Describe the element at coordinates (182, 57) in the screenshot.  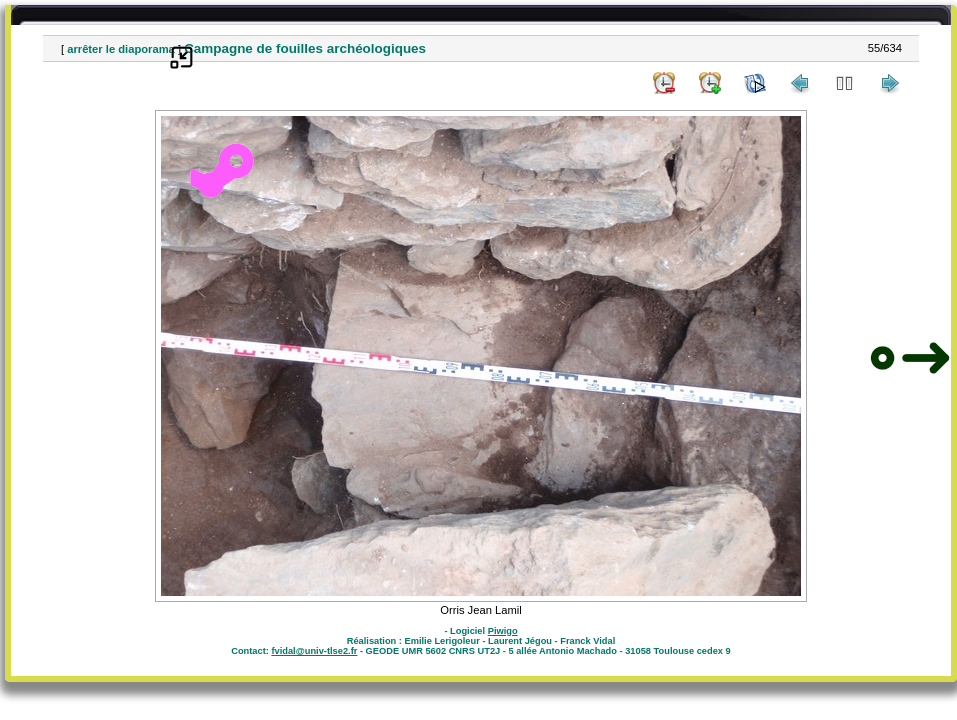
I see `minimize the current window` at that location.